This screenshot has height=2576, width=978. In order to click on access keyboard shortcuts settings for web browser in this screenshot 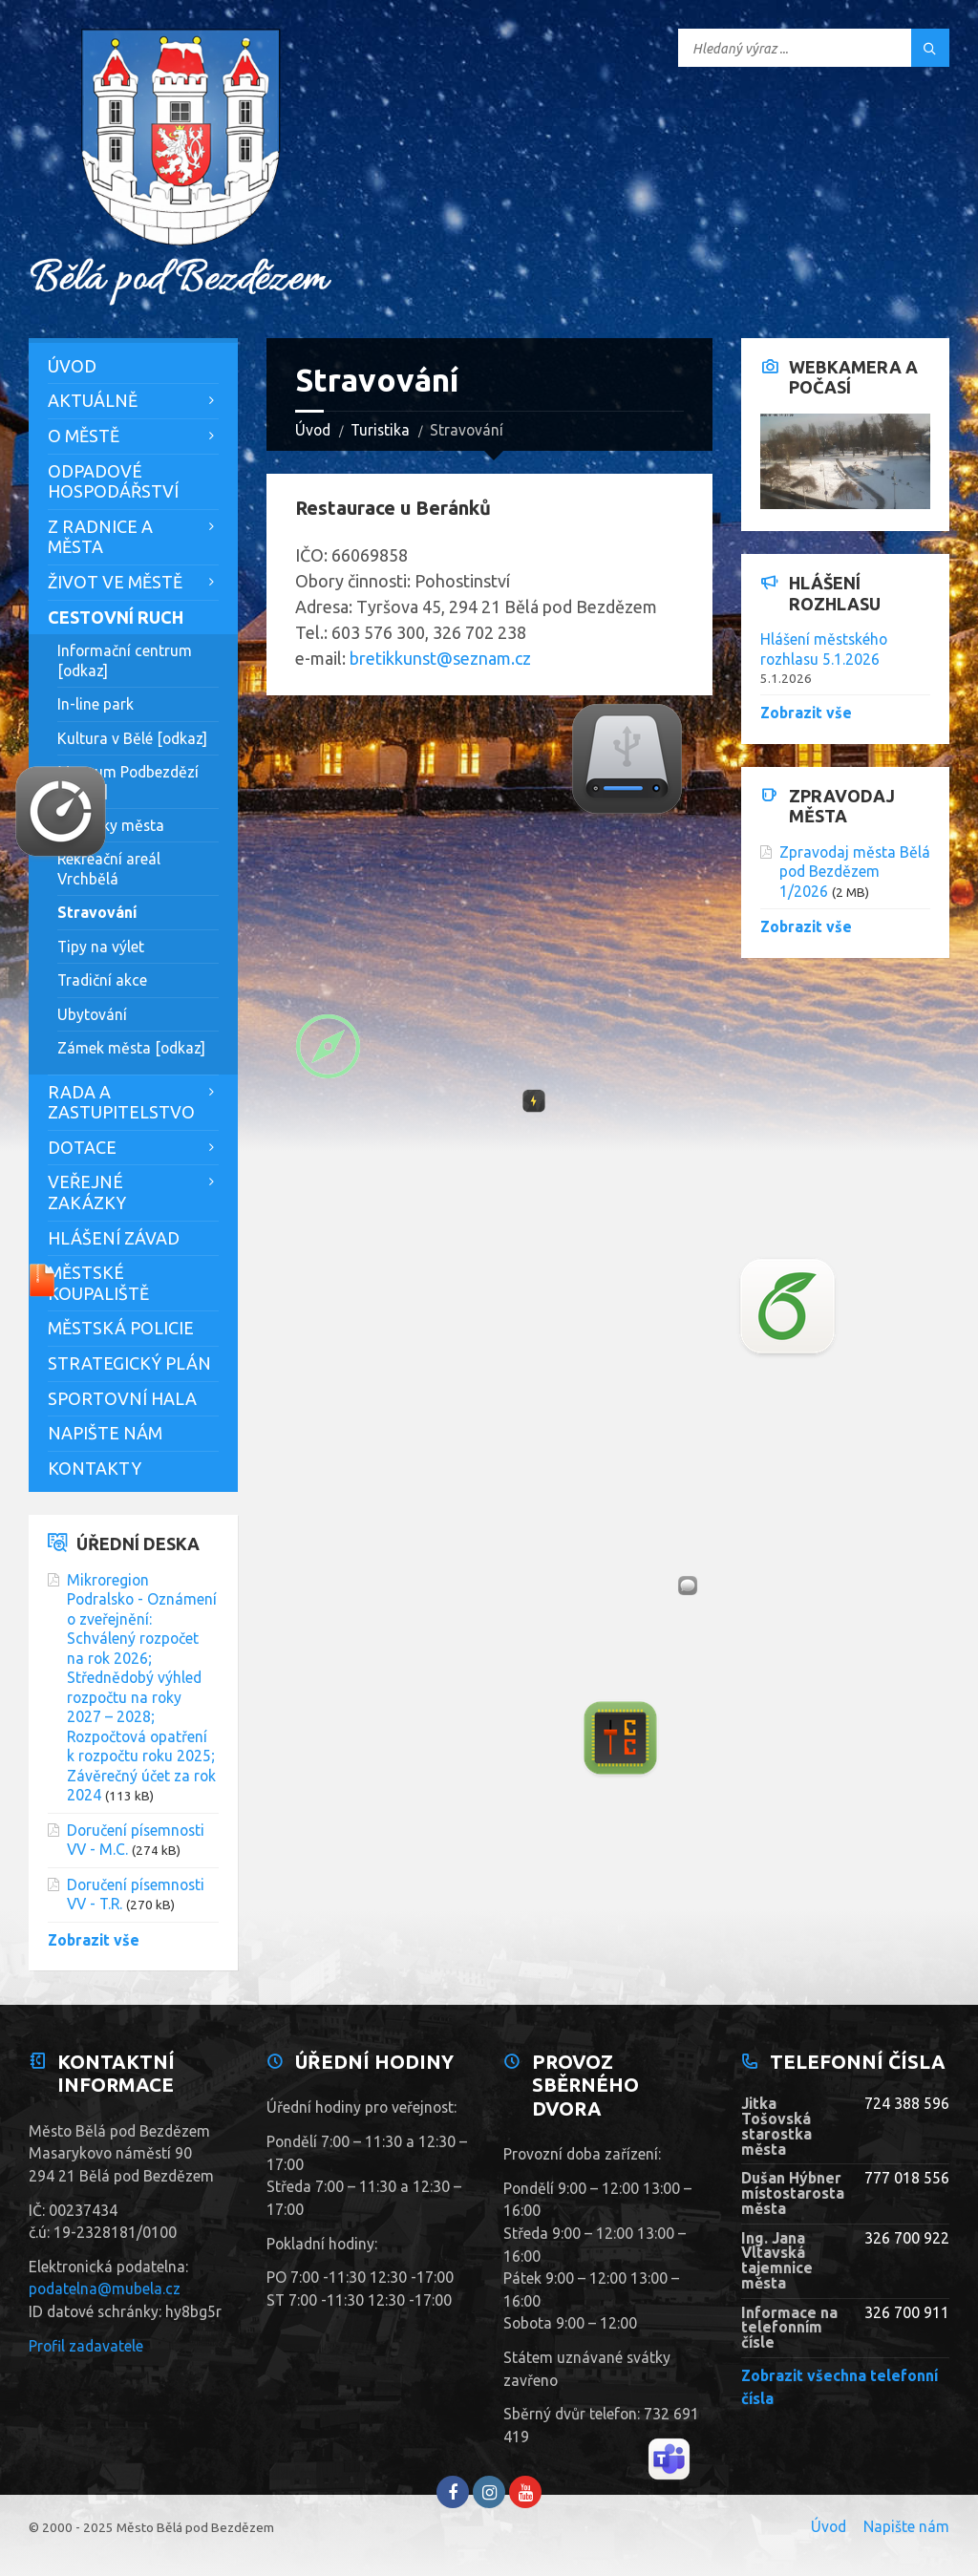, I will do `click(534, 1101)`.